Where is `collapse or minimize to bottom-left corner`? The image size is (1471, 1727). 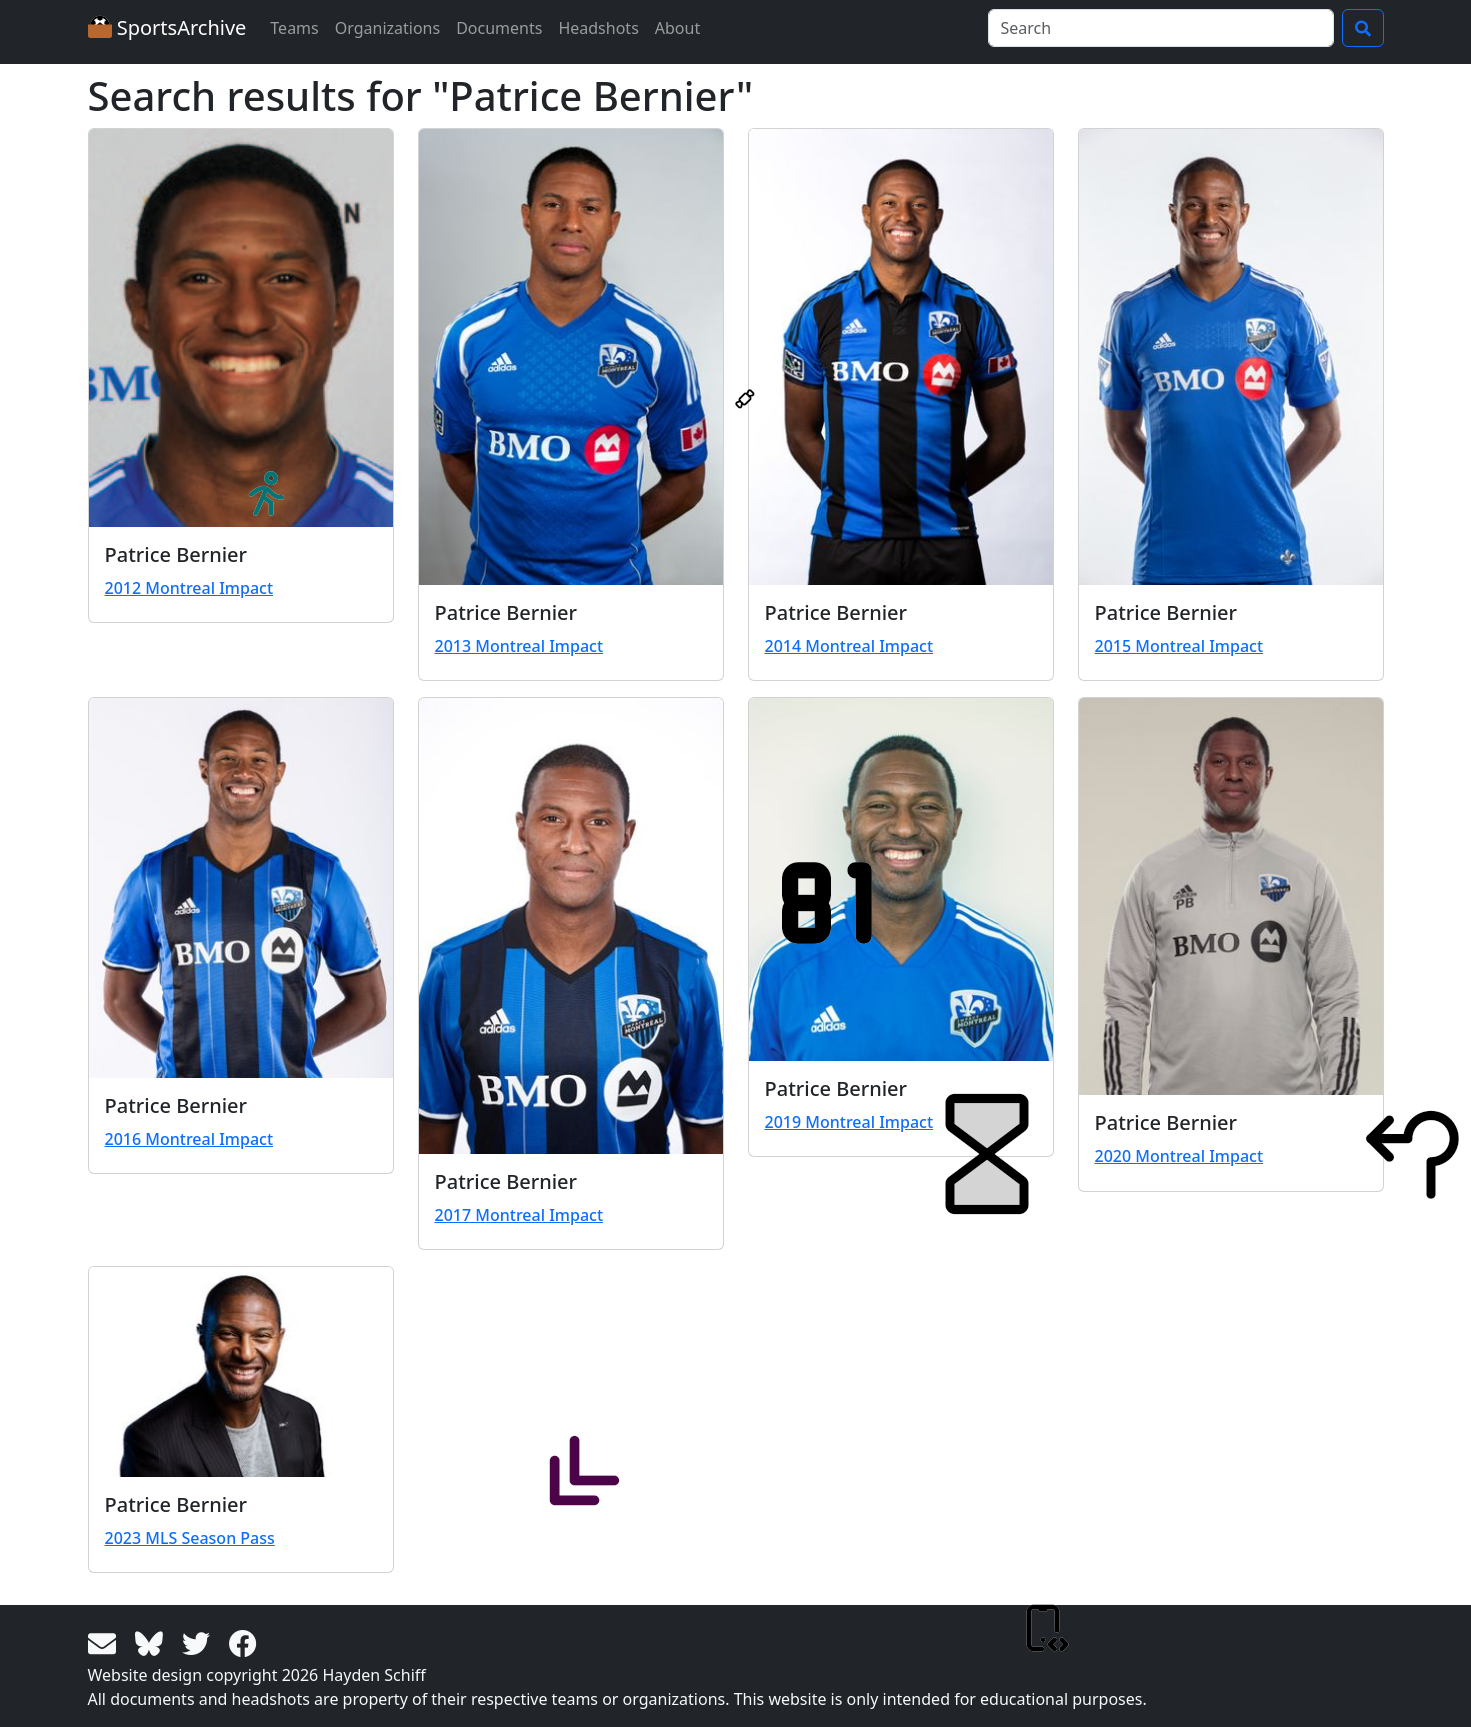 collapse or minimize to bottom-left corner is located at coordinates (579, 1475).